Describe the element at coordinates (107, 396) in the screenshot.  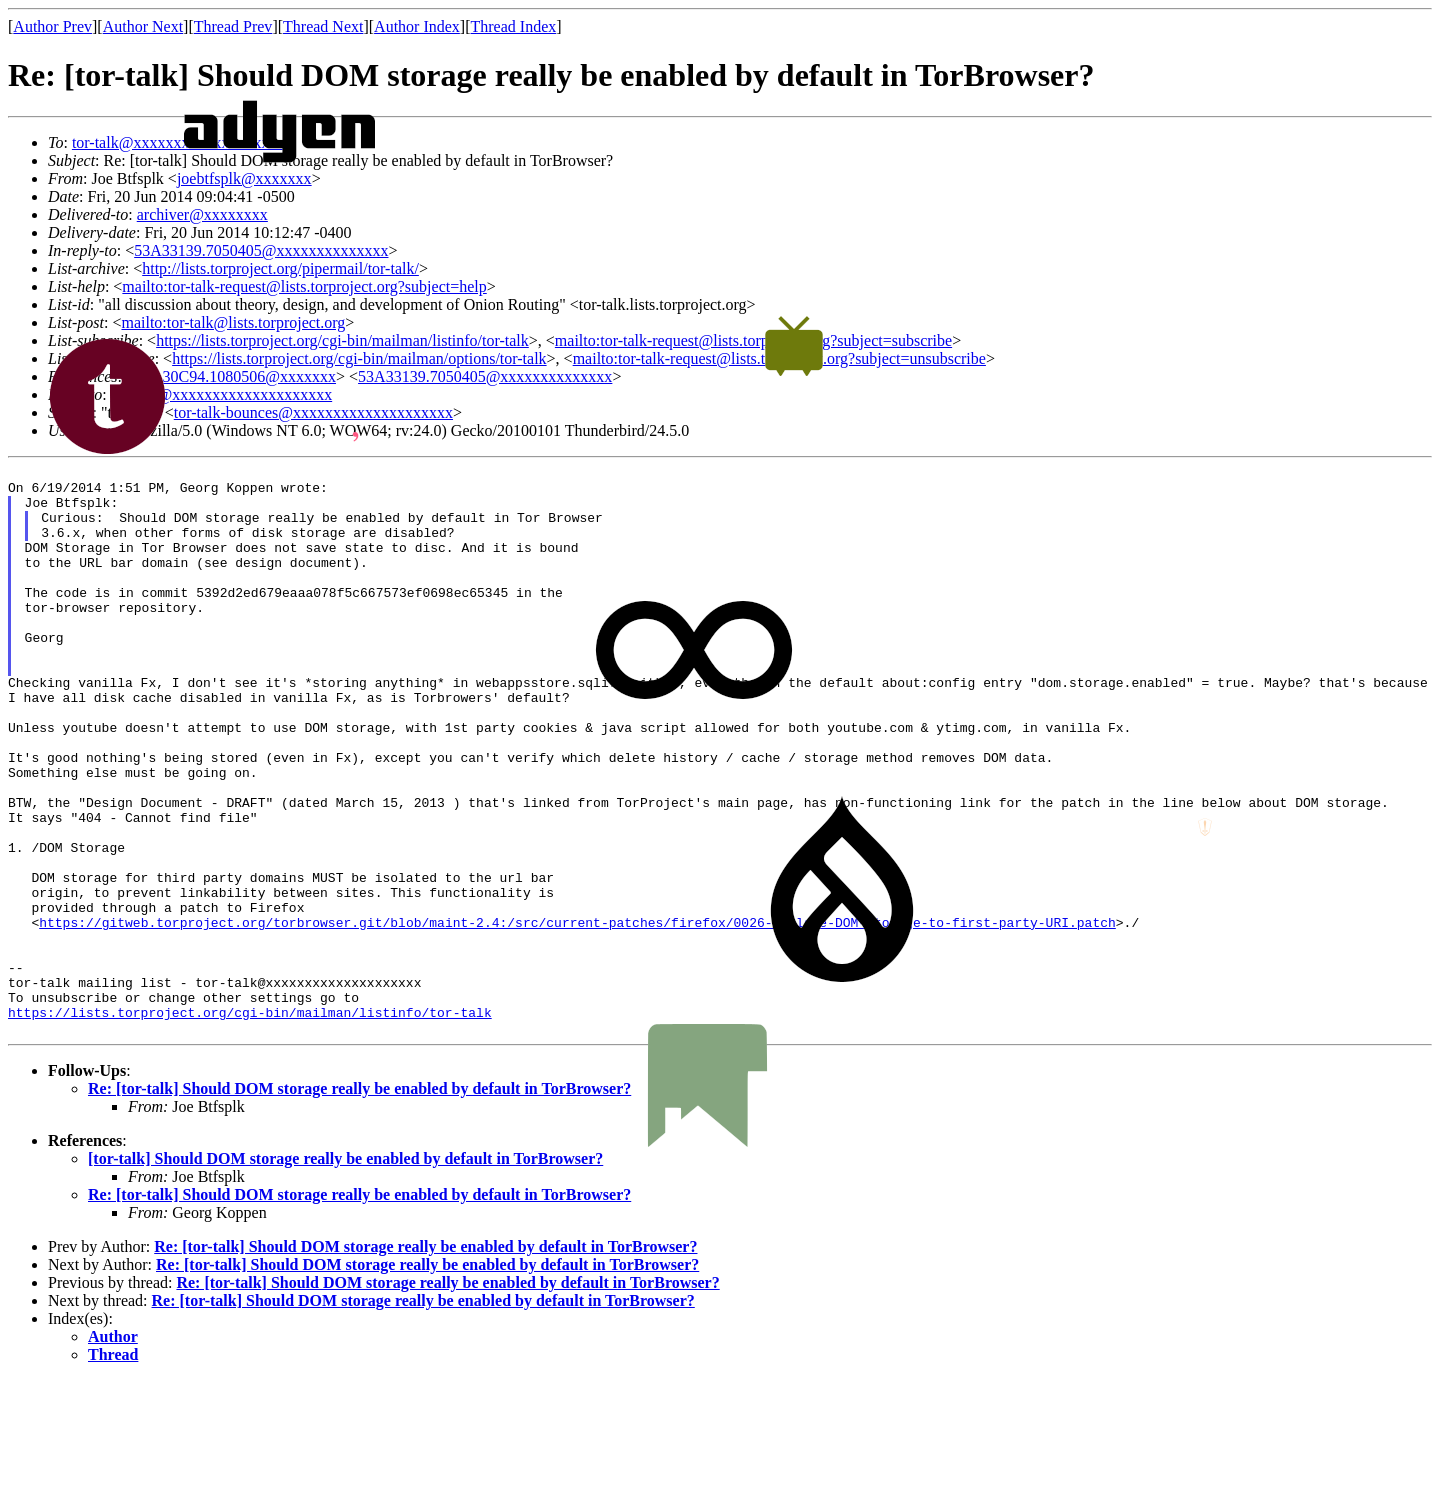
I see `talend brand logo` at that location.